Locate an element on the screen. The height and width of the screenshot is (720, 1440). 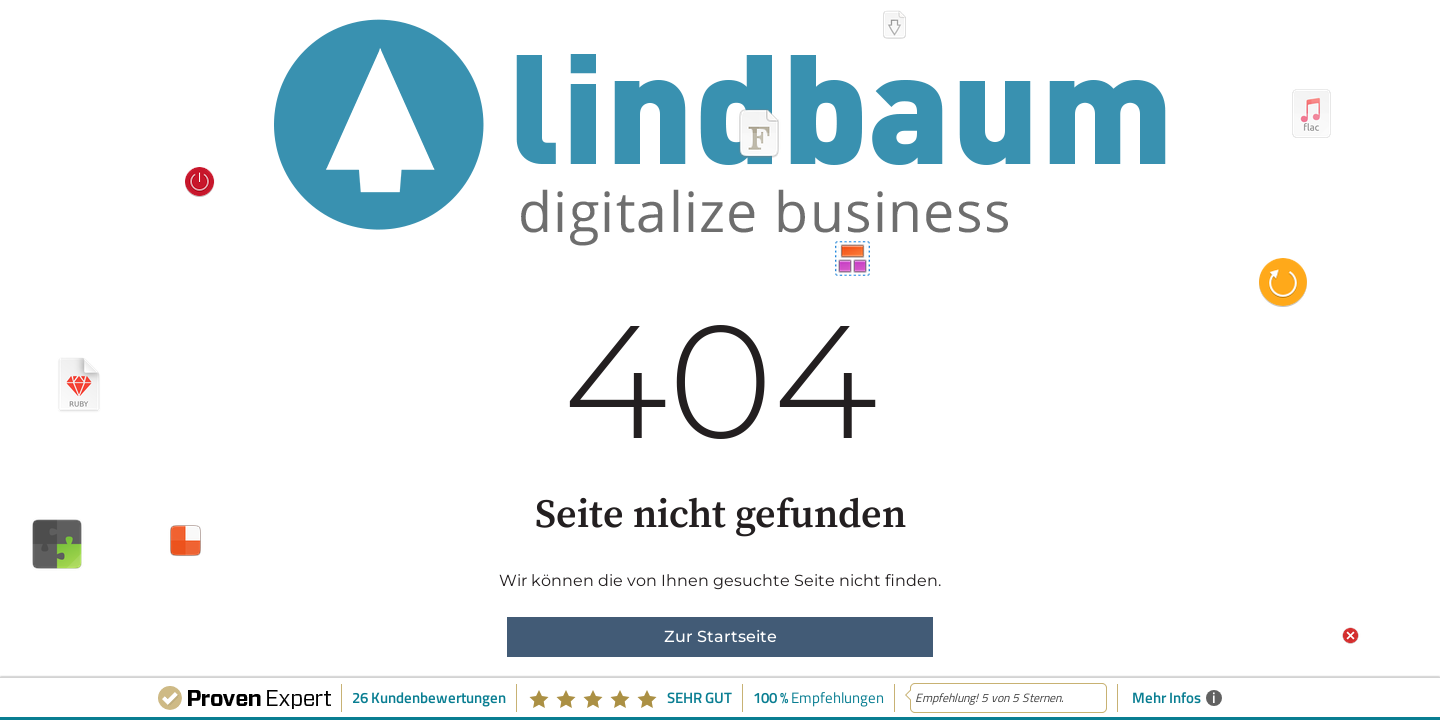
restart the system is located at coordinates (1283, 282).